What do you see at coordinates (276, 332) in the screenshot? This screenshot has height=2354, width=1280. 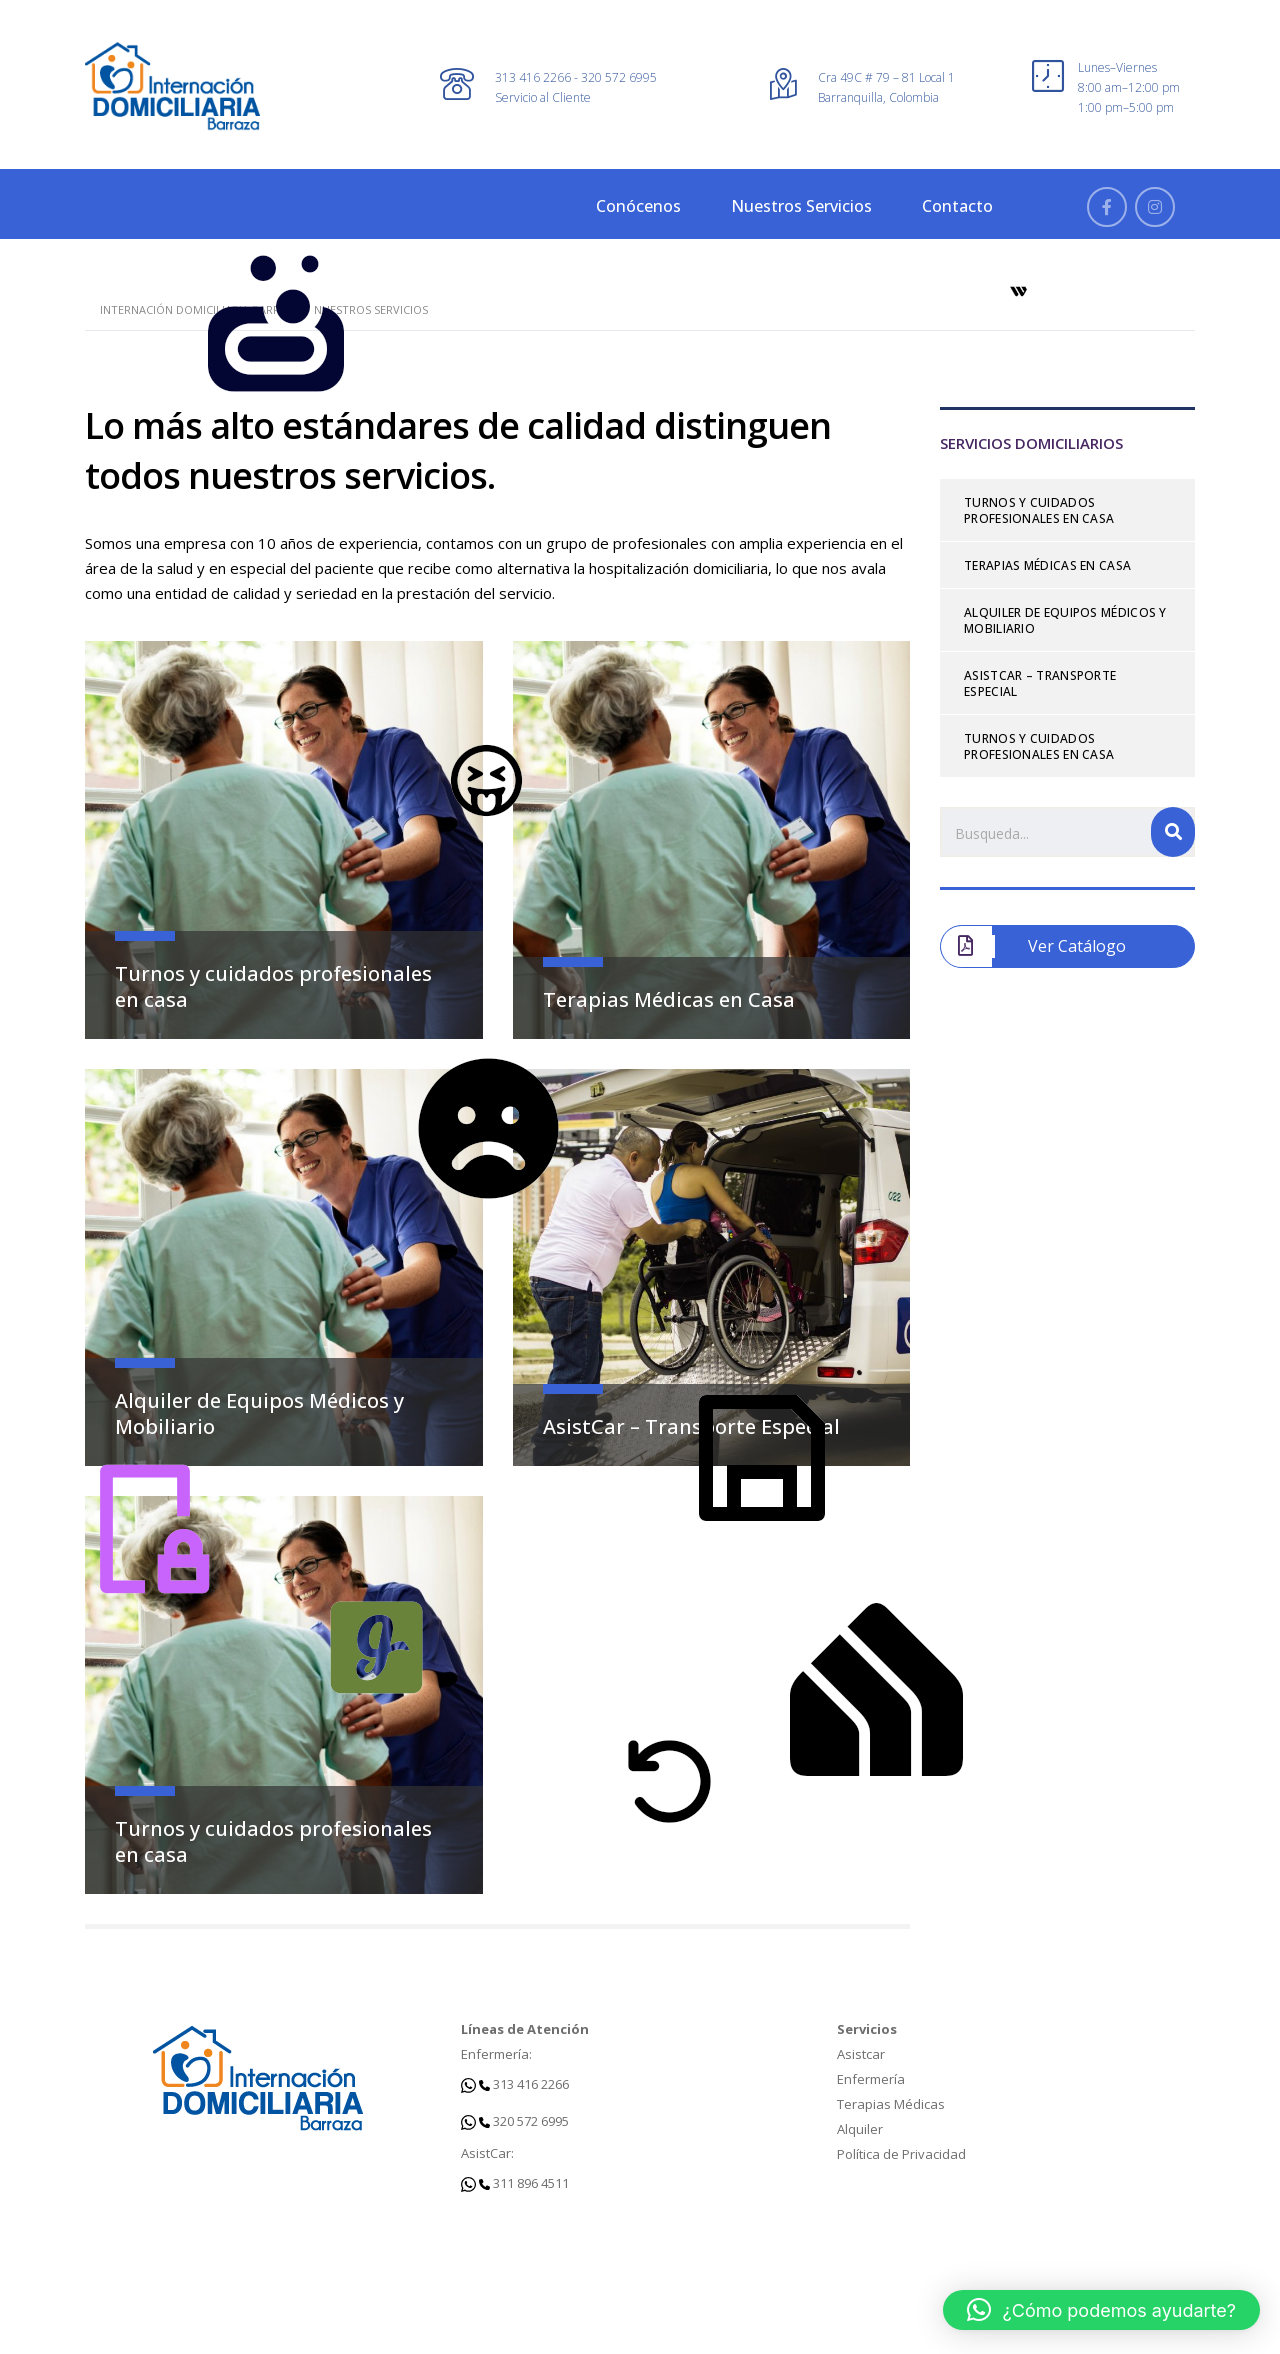 I see `indicates hand washing or hygiene station` at bounding box center [276, 332].